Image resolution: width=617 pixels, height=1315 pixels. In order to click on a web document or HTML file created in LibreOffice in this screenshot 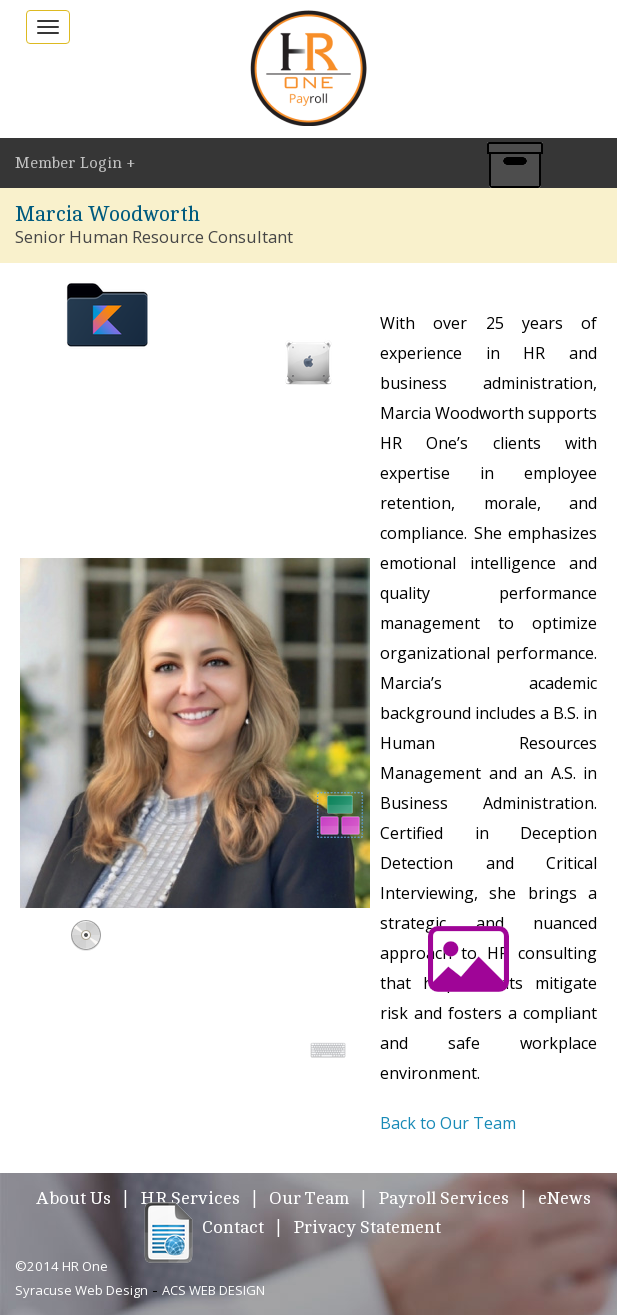, I will do `click(168, 1232)`.